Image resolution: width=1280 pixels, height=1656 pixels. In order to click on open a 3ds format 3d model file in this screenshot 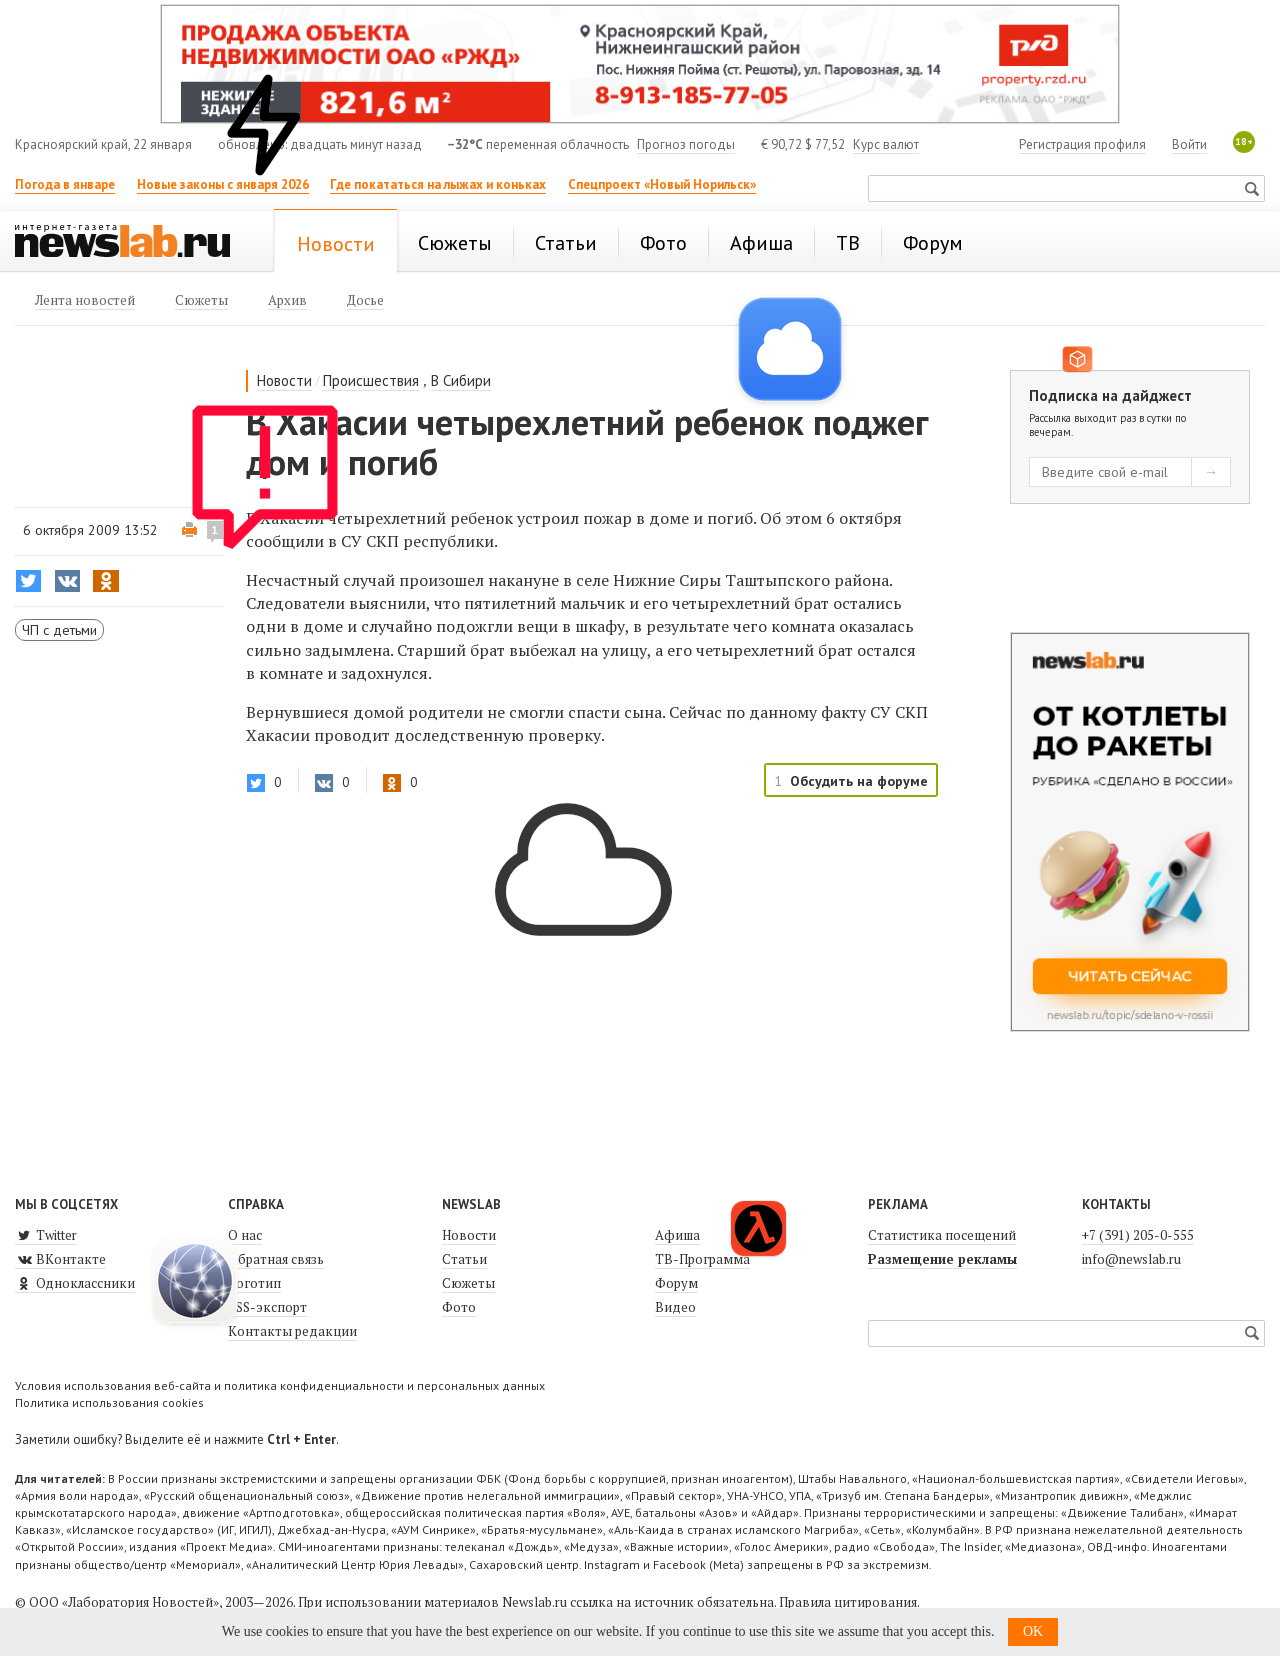, I will do `click(1077, 358)`.